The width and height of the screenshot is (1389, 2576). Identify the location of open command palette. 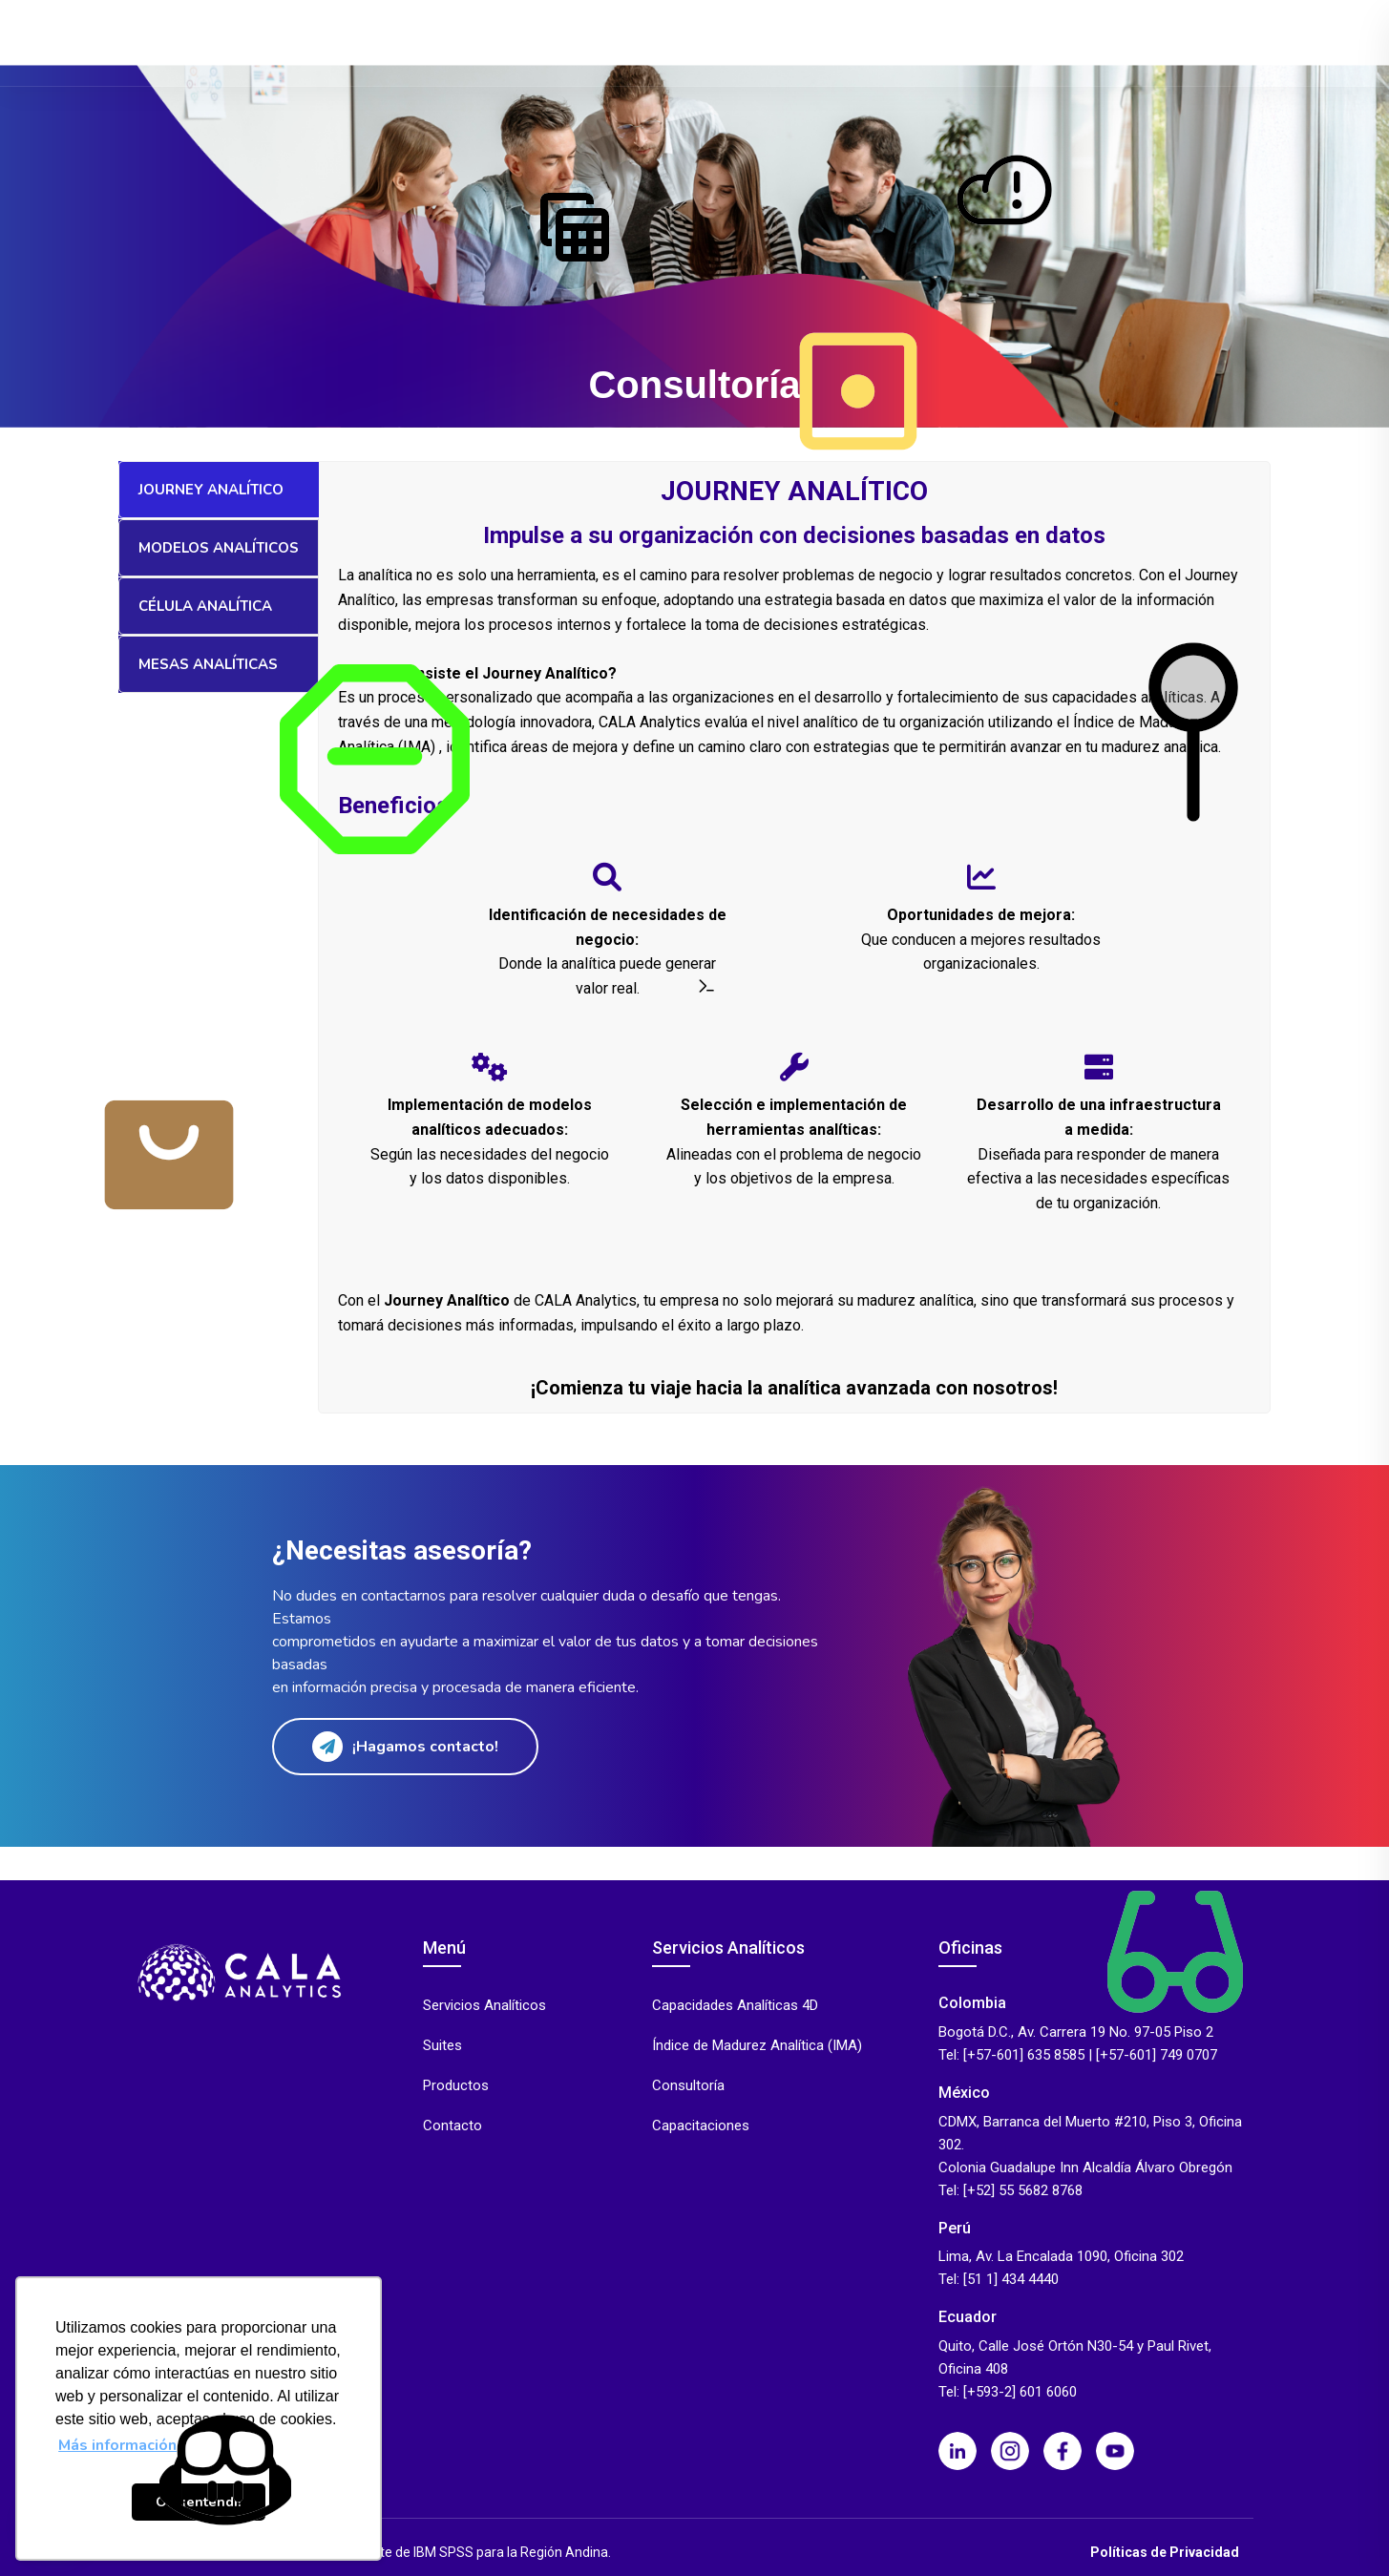
(706, 986).